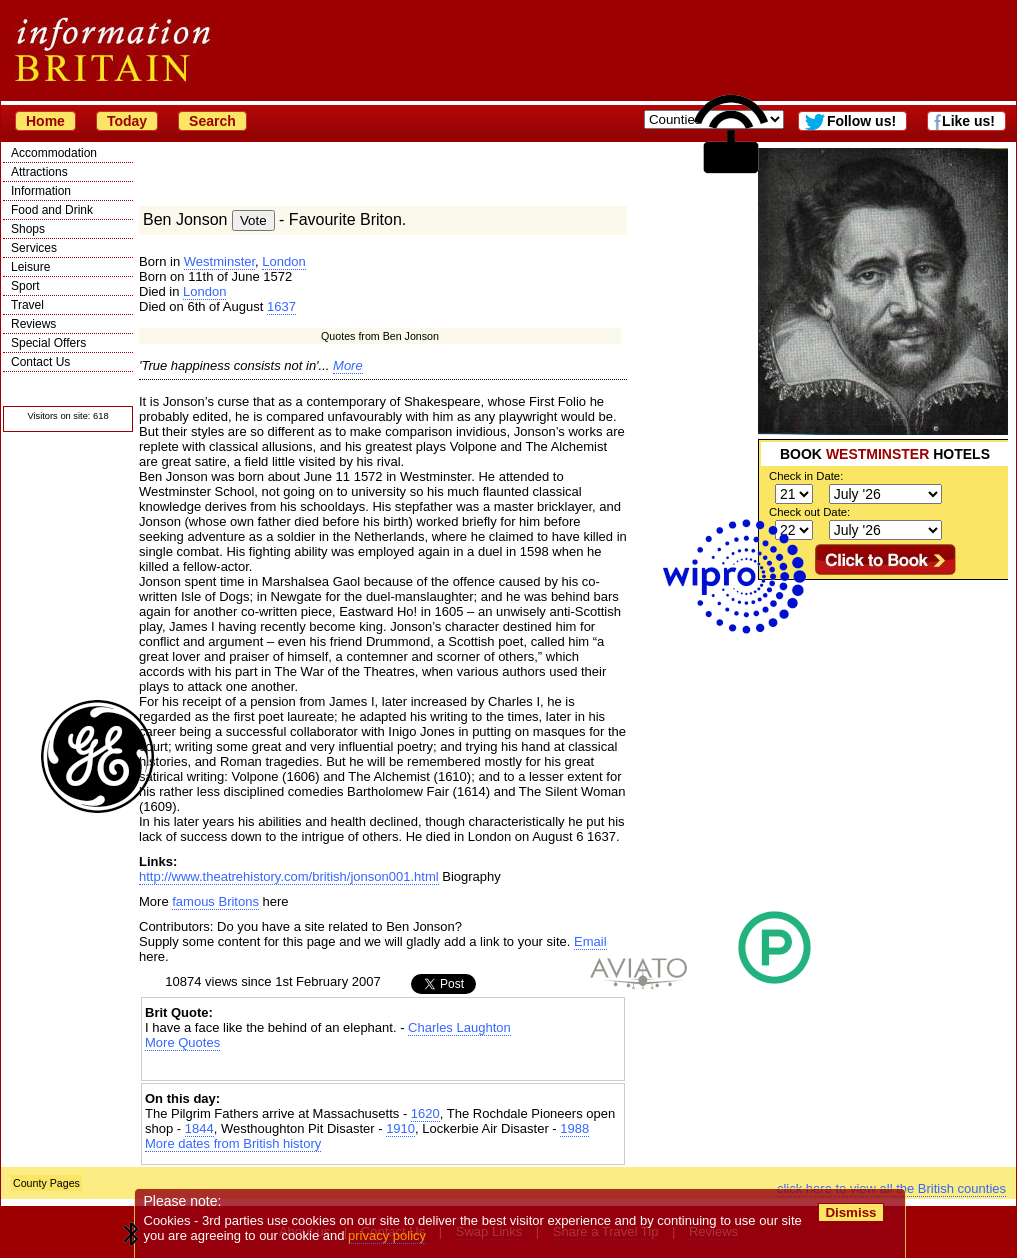  Describe the element at coordinates (638, 973) in the screenshot. I see `aviato company logo from the tv series silicon valley` at that location.